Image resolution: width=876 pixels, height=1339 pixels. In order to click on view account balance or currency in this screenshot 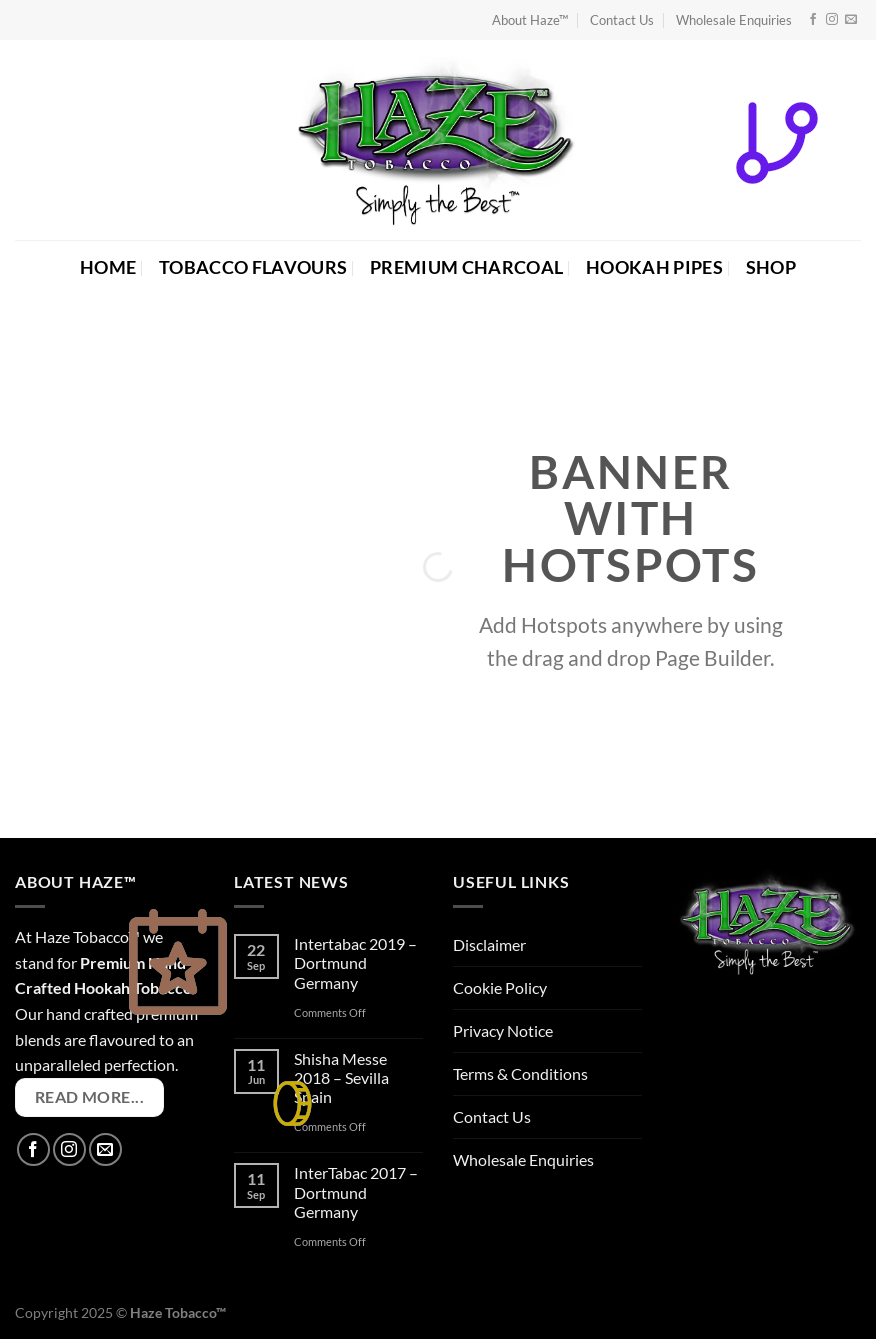, I will do `click(292, 1103)`.